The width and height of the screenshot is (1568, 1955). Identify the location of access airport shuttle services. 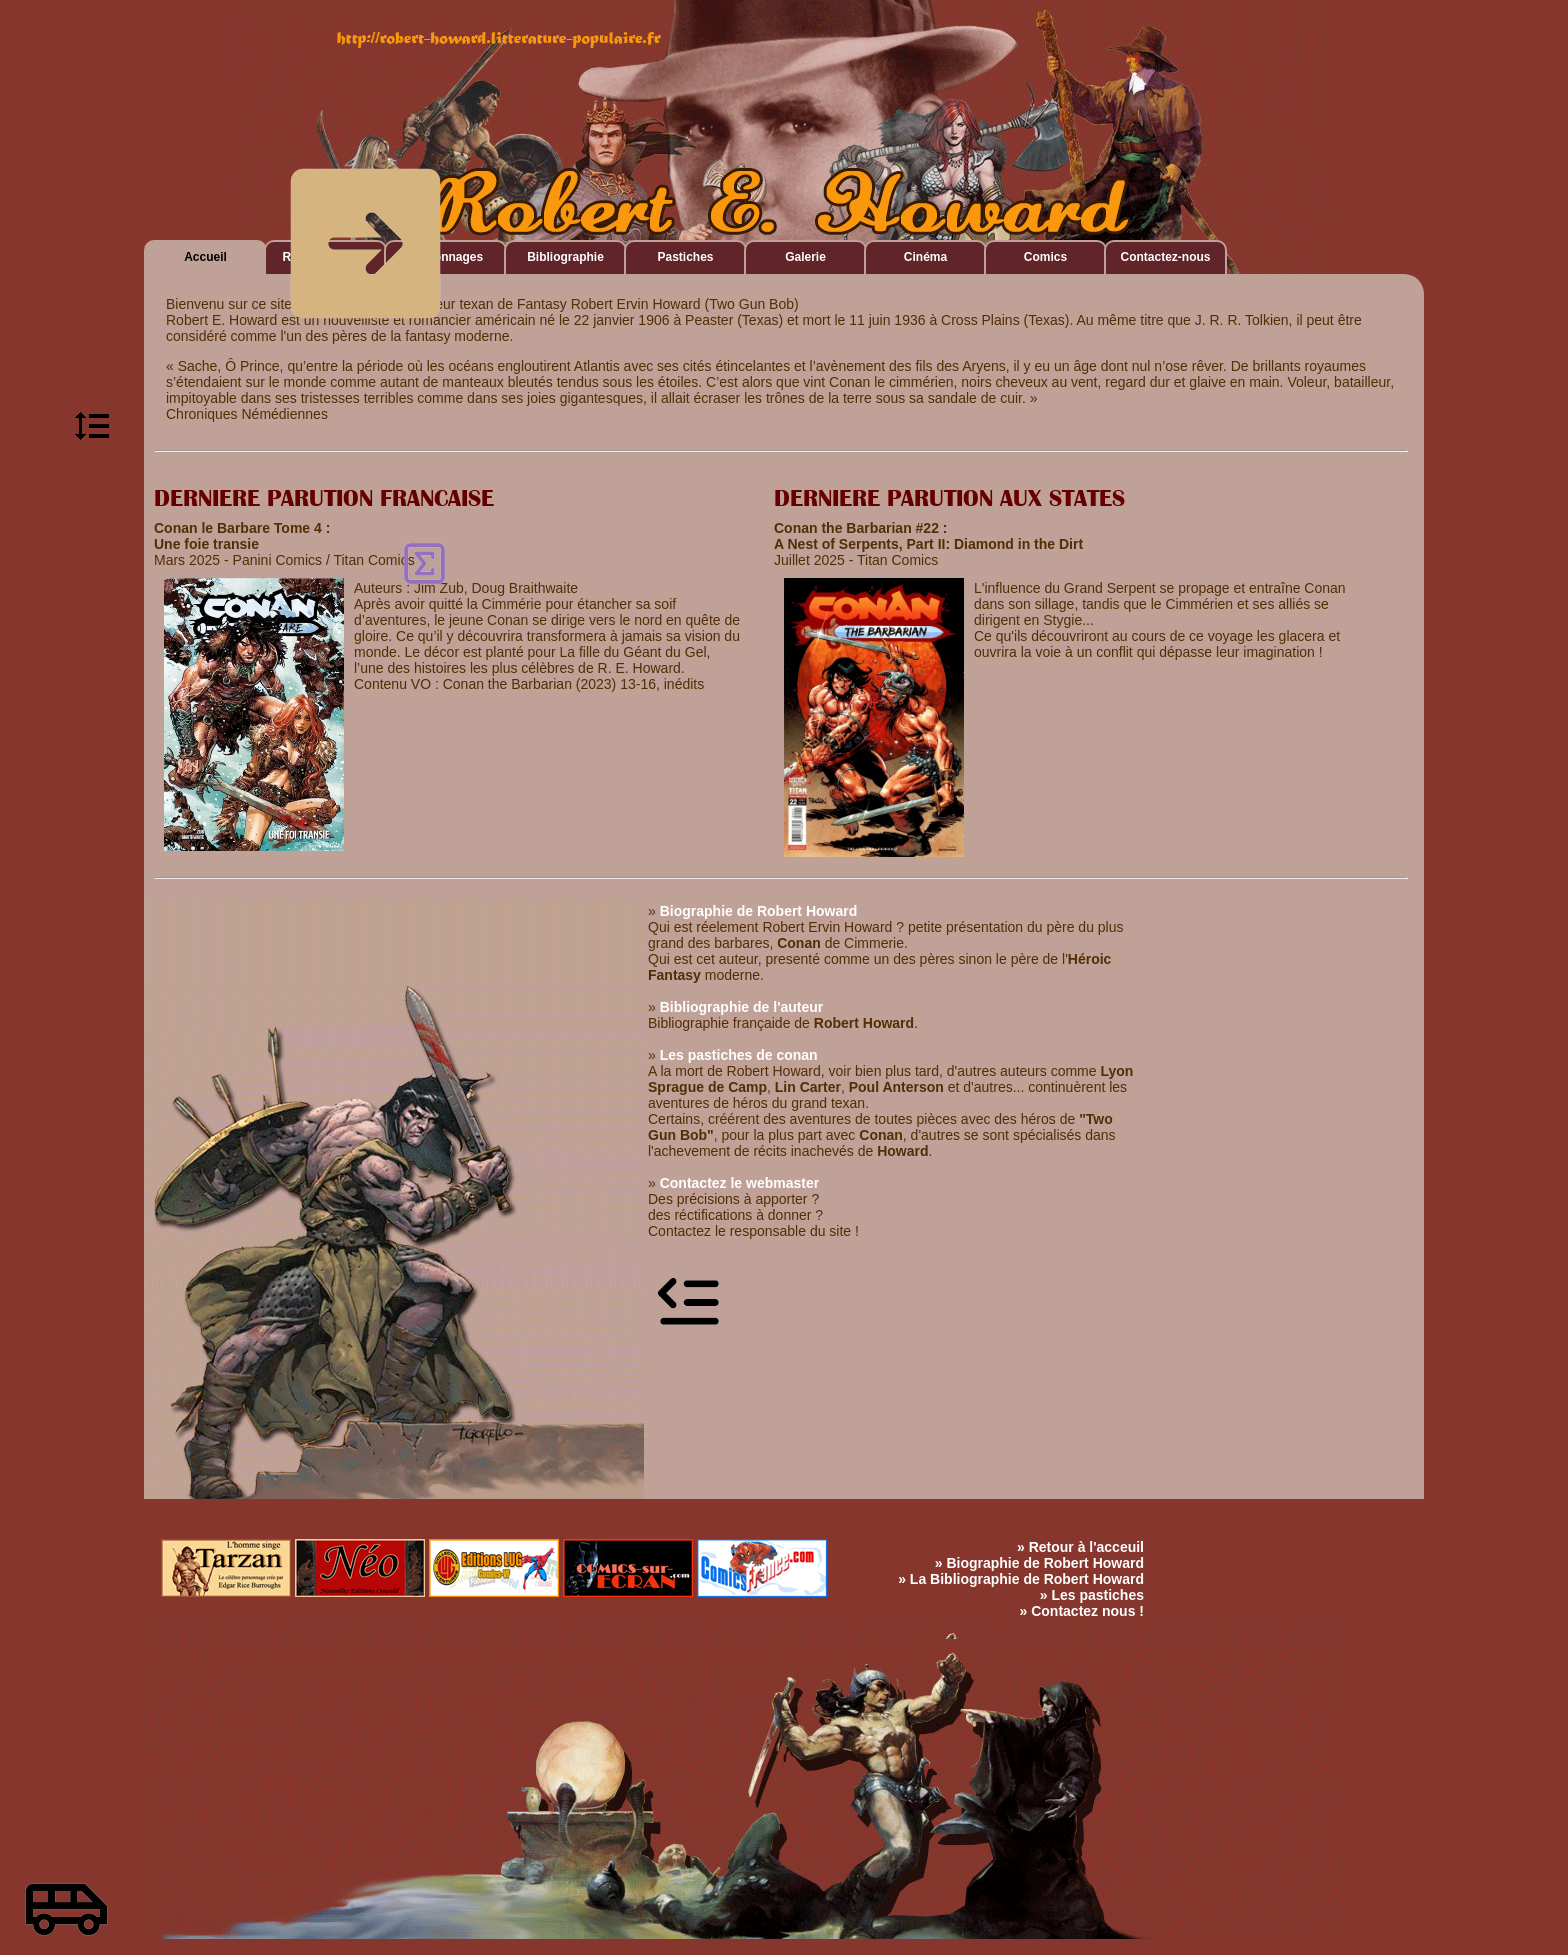
(66, 1909).